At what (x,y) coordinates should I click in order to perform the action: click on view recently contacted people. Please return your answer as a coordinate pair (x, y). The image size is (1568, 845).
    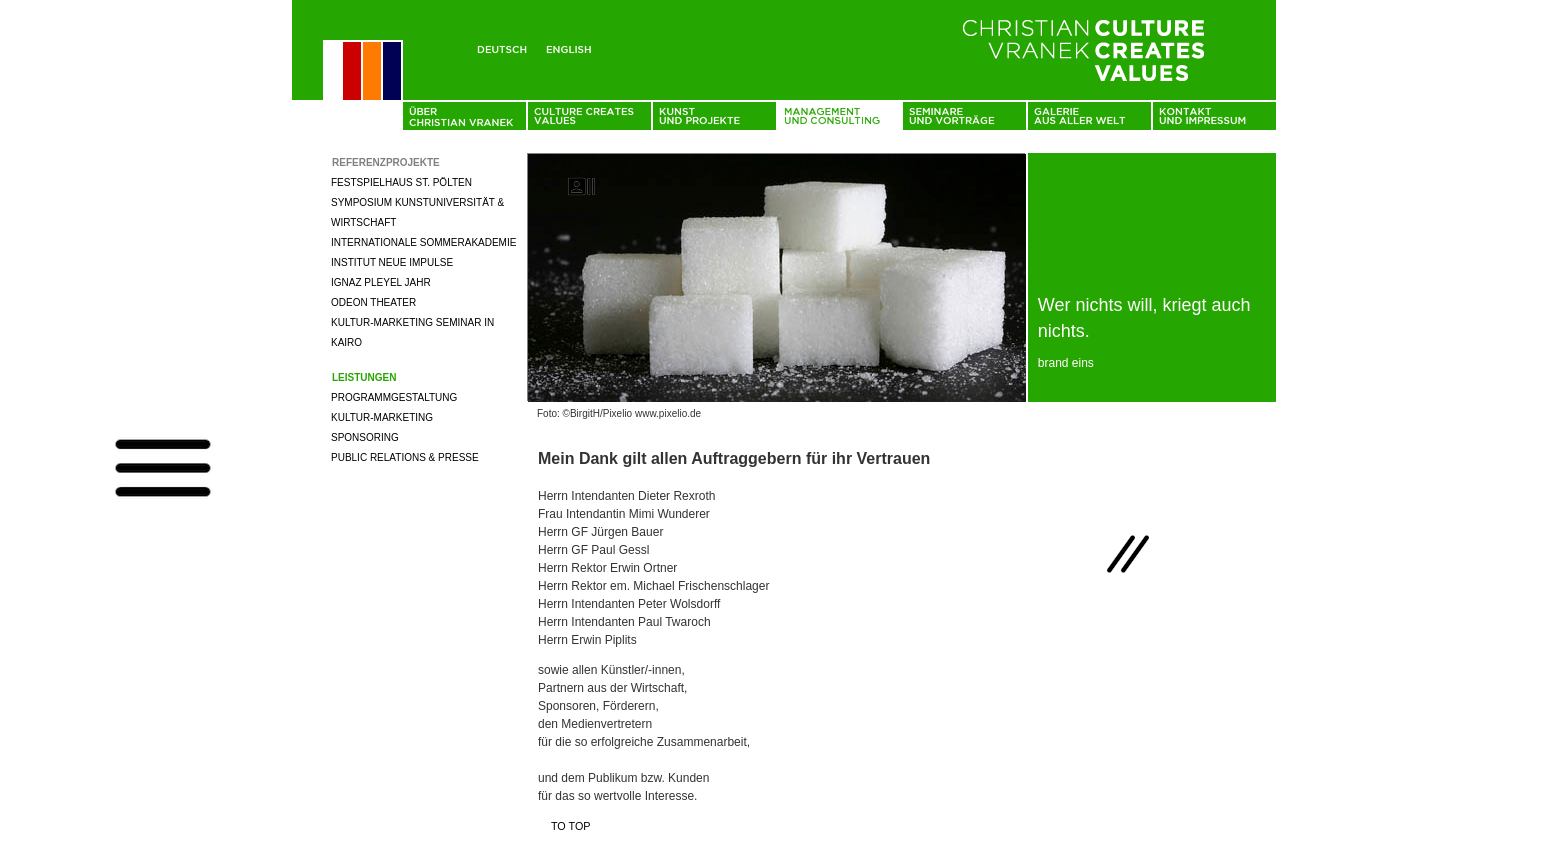
    Looking at the image, I should click on (581, 186).